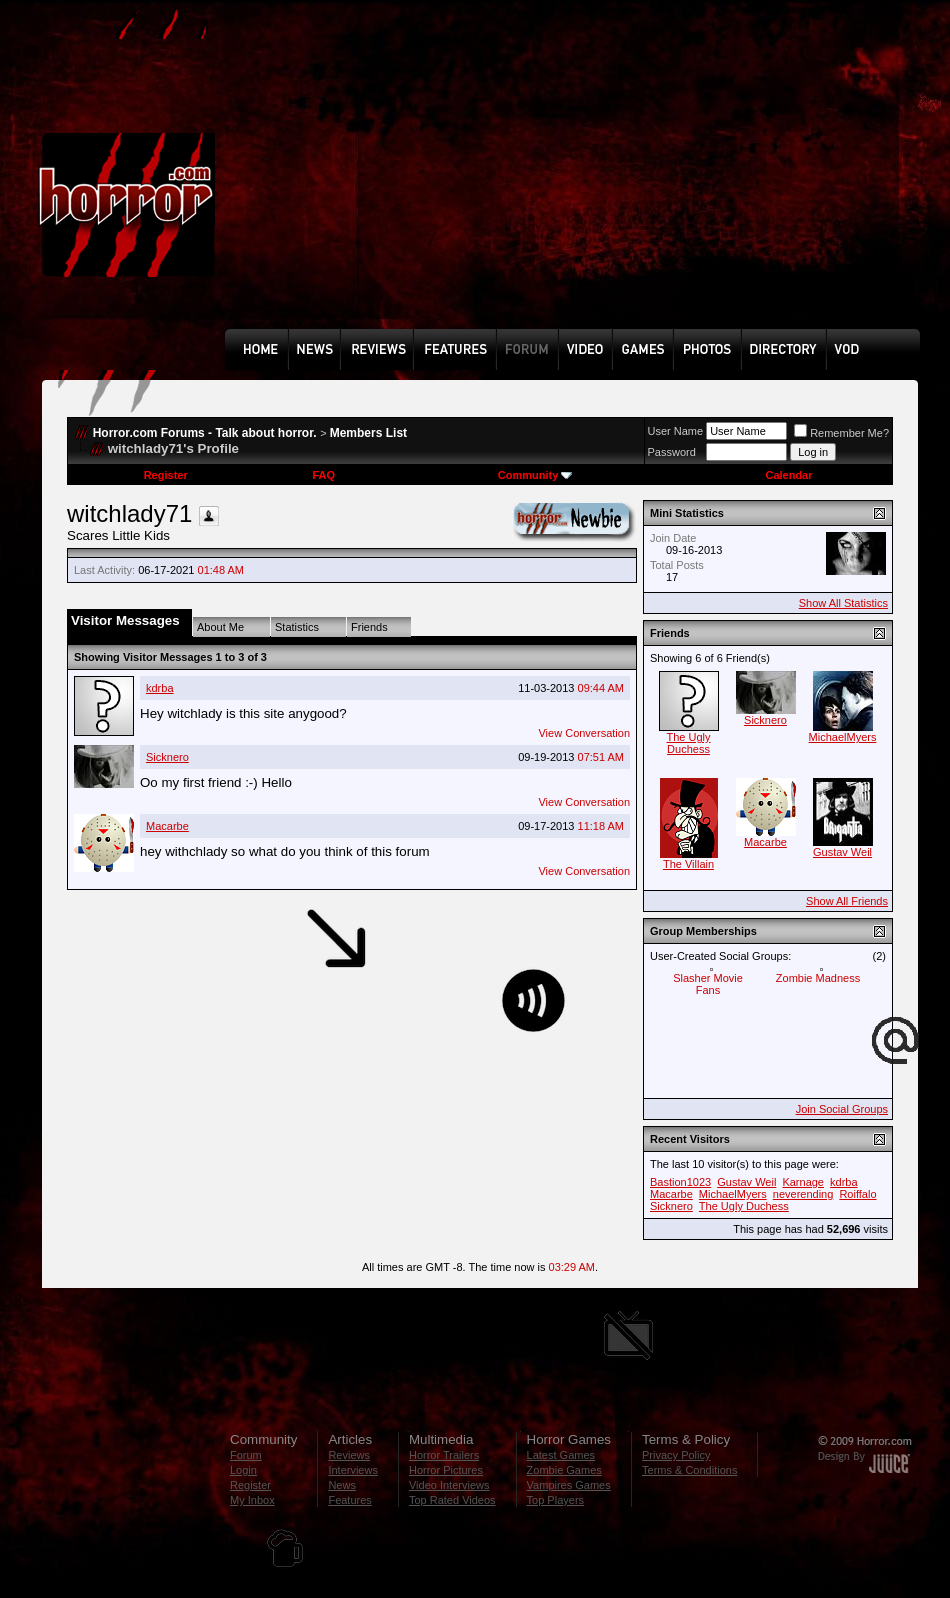 The width and height of the screenshot is (950, 1598). What do you see at coordinates (533, 1000) in the screenshot?
I see `tap to pay with contactless payment` at bounding box center [533, 1000].